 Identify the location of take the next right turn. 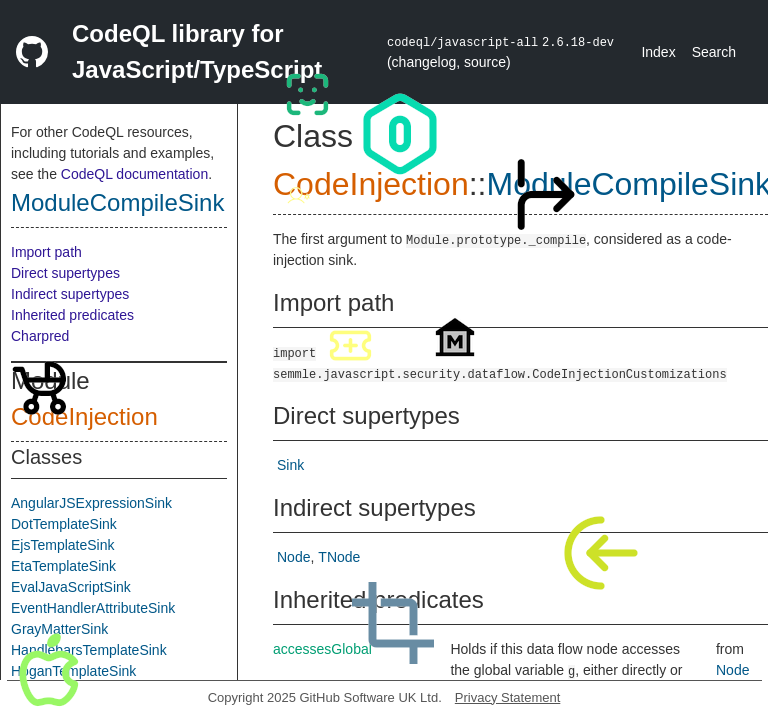
(542, 194).